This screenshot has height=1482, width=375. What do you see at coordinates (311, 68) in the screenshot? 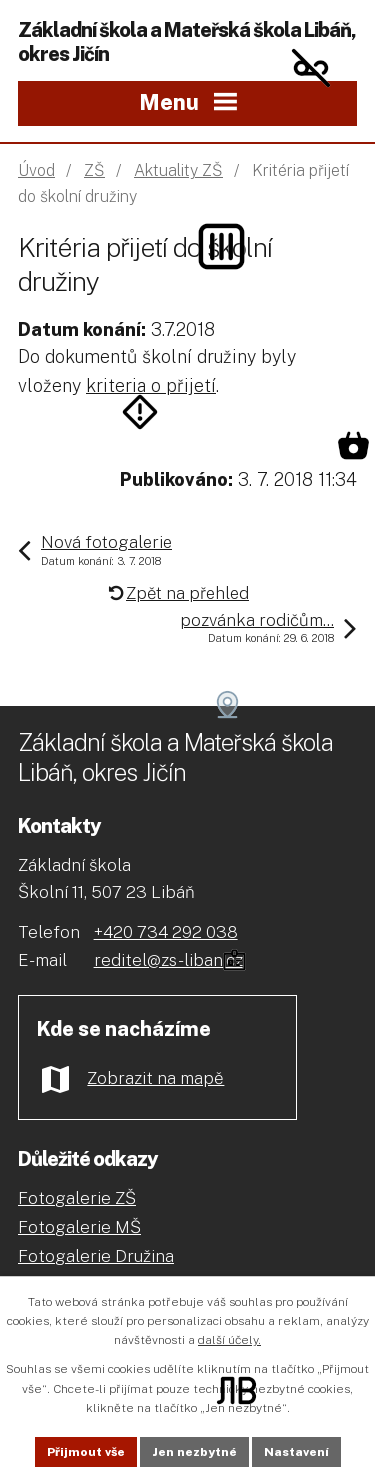
I see `voicemail disabled or unavailable` at bounding box center [311, 68].